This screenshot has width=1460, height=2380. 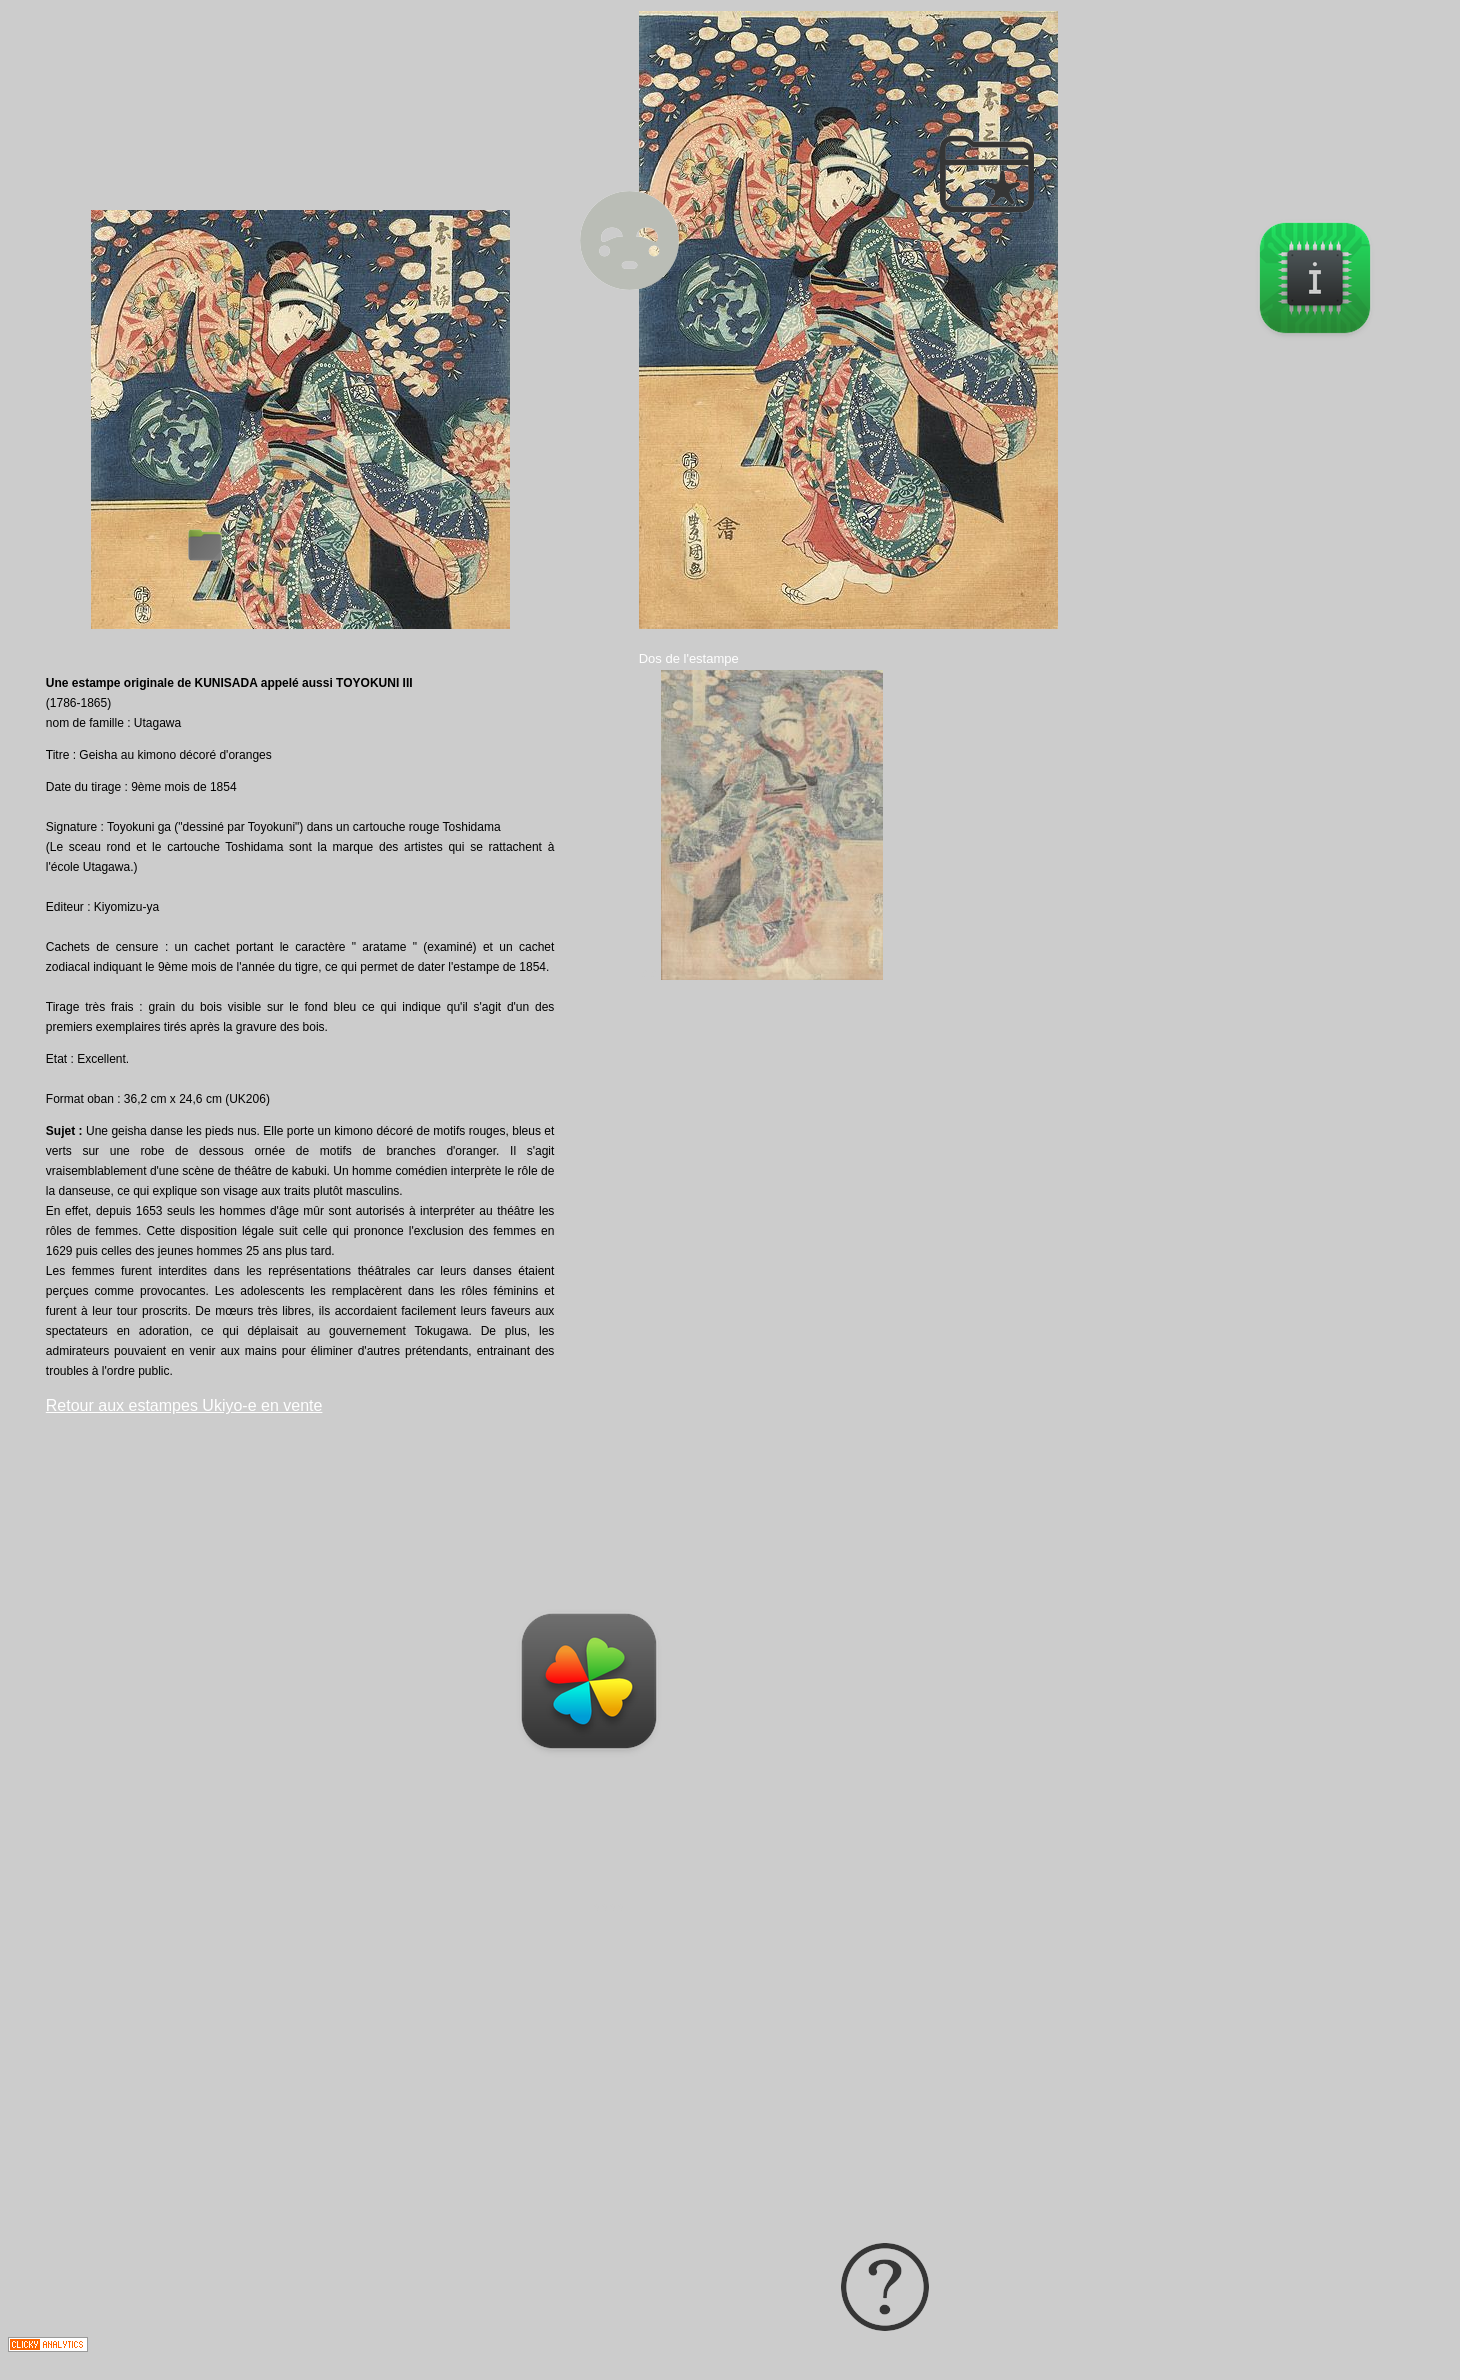 I want to click on access help or support documentation, so click(x=885, y=2287).